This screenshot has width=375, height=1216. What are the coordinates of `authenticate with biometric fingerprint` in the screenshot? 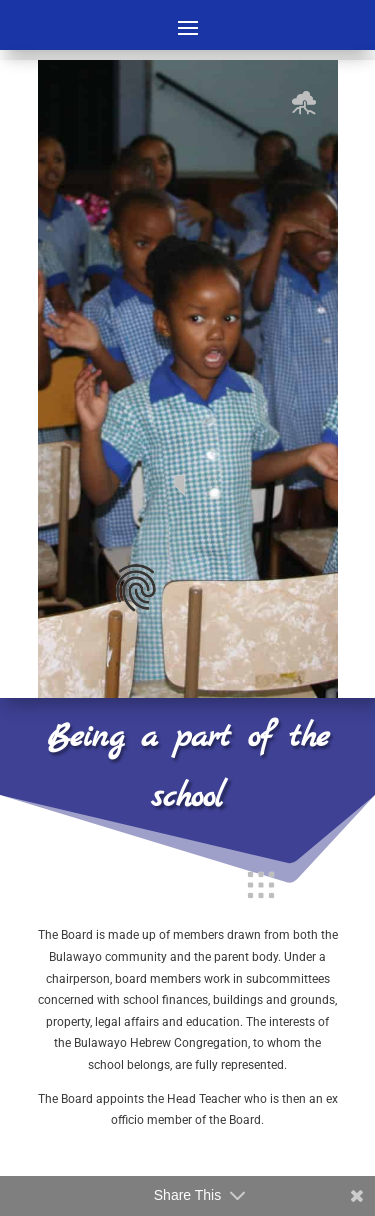 It's located at (137, 588).